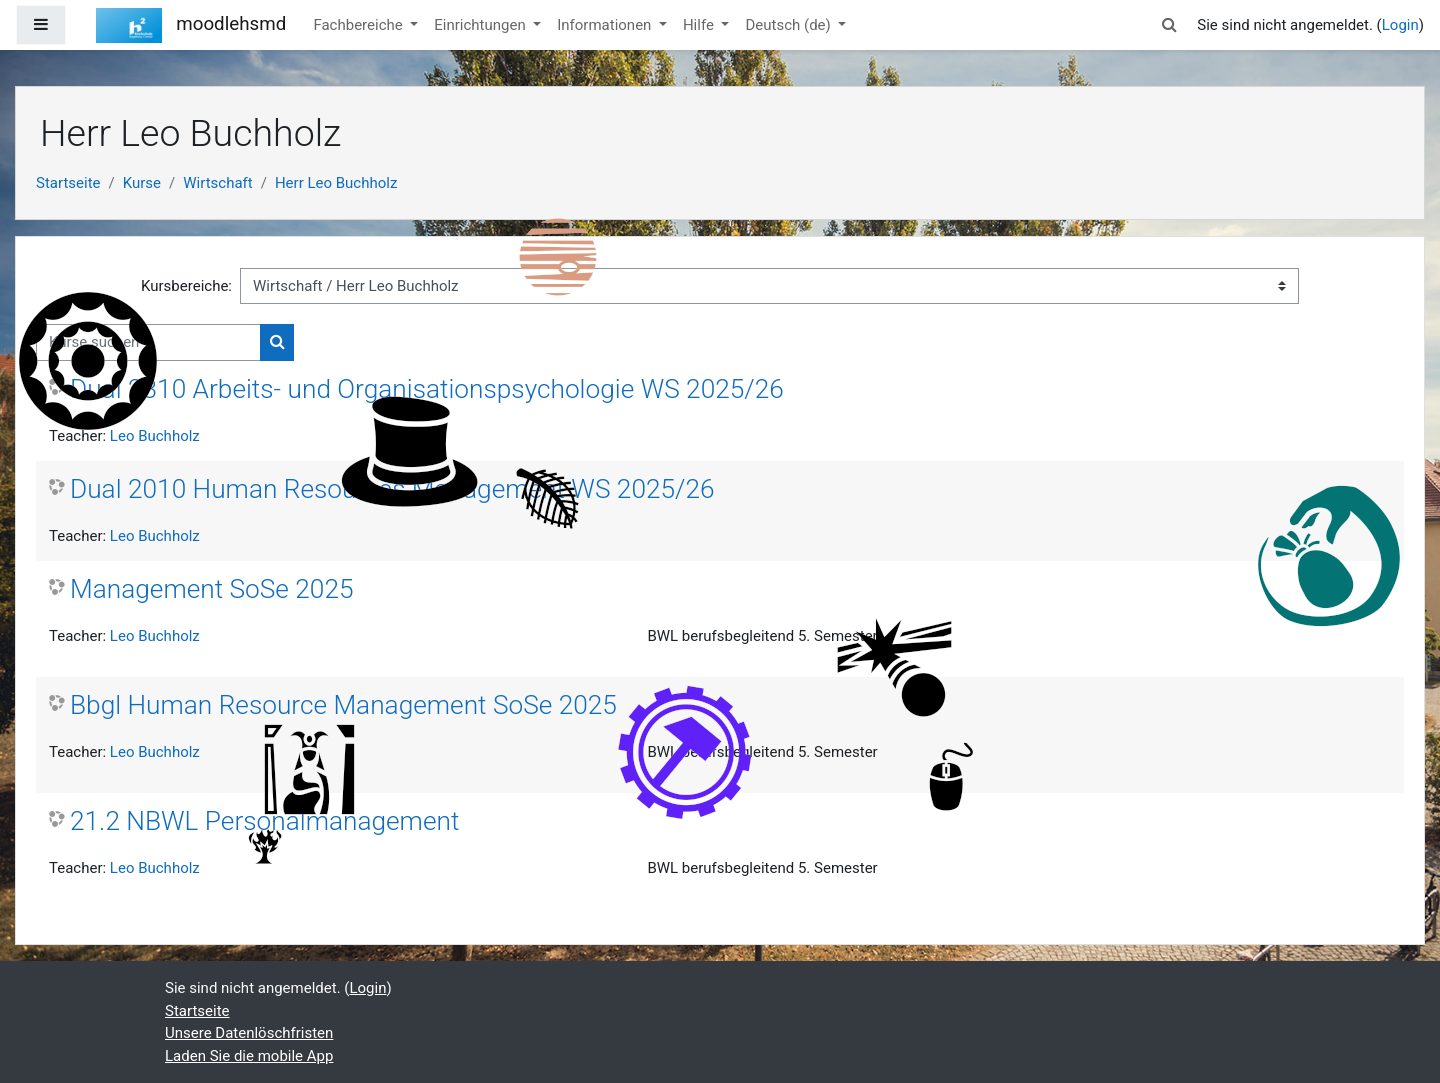  What do you see at coordinates (950, 778) in the screenshot?
I see `indicates mouse input or cursor control settings` at bounding box center [950, 778].